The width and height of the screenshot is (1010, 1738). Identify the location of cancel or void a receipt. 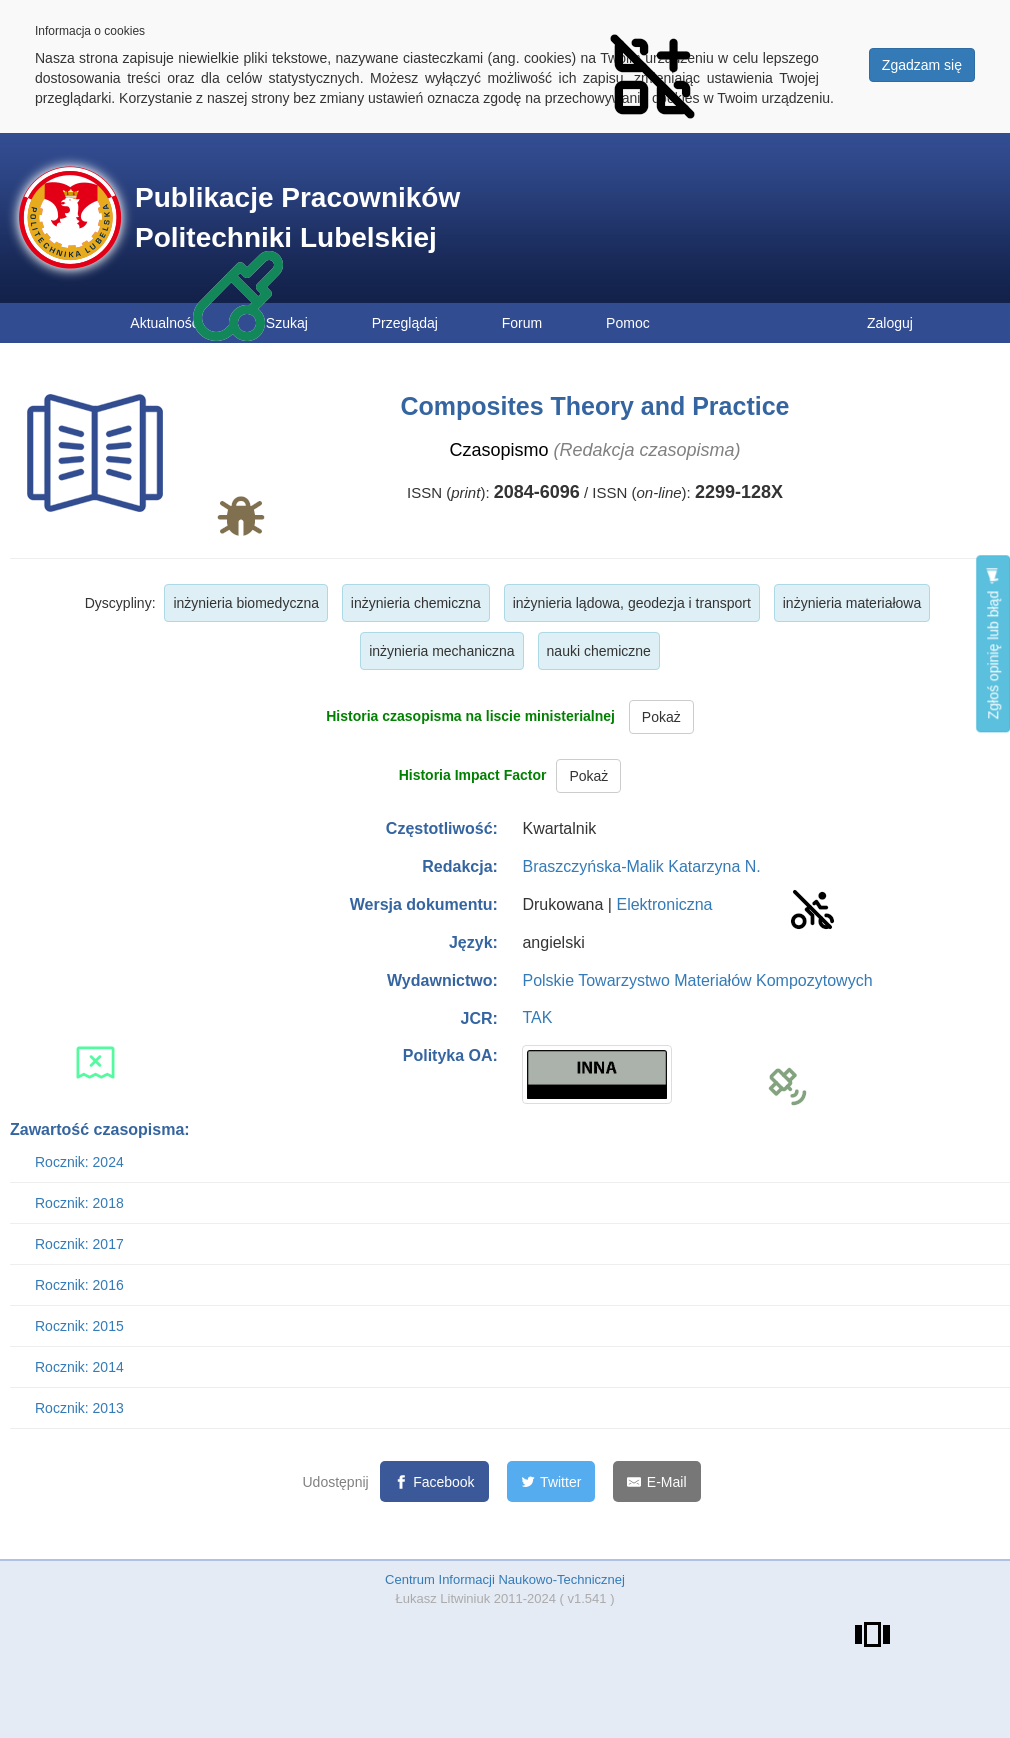
(95, 1062).